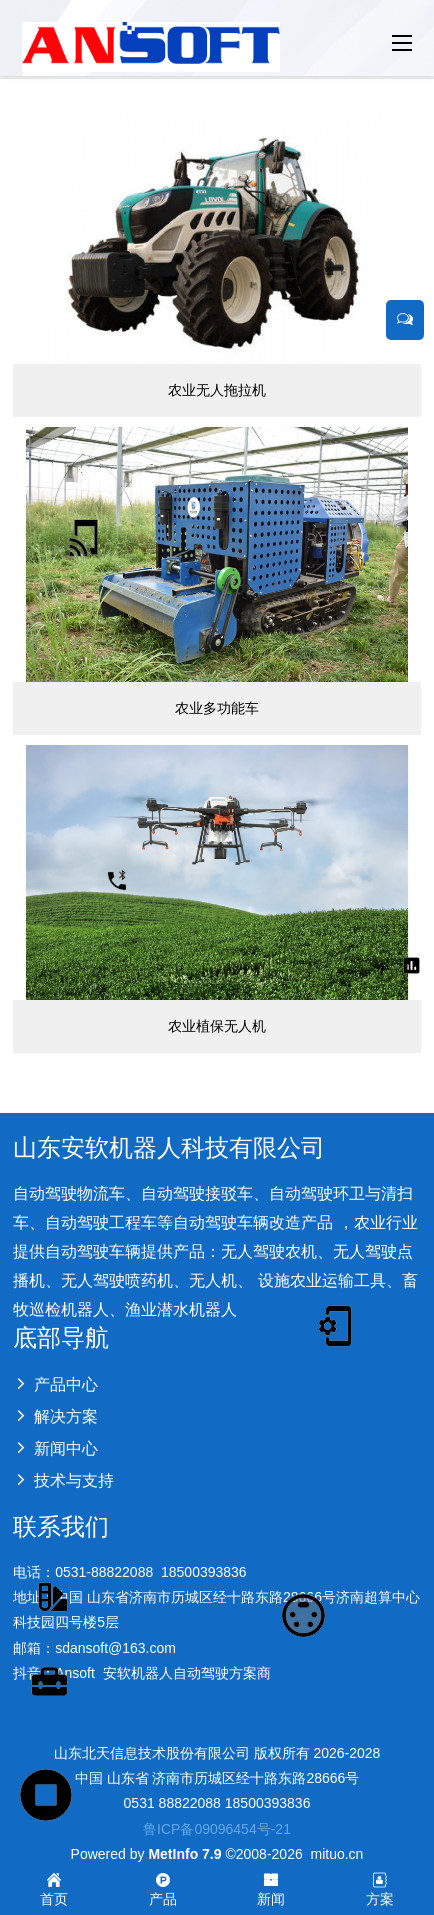 The image size is (434, 1915). What do you see at coordinates (411, 965) in the screenshot?
I see `view poll results` at bounding box center [411, 965].